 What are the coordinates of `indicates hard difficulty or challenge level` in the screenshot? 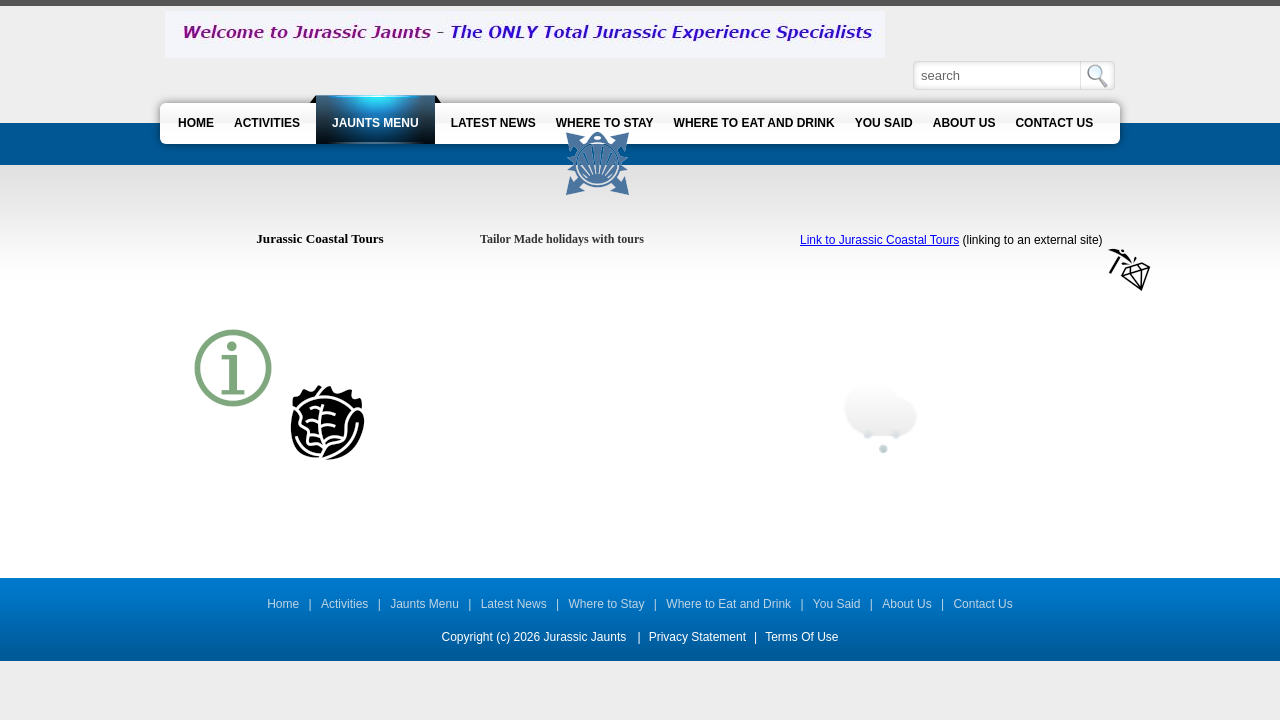 It's located at (1129, 270).